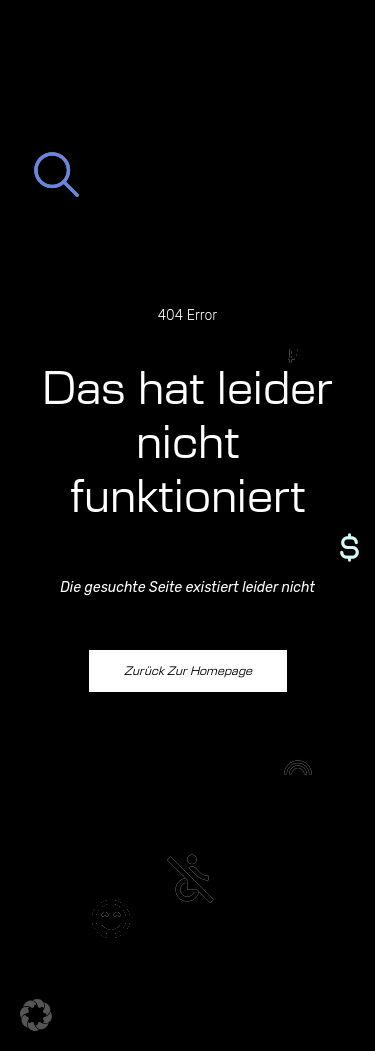  What do you see at coordinates (298, 768) in the screenshot?
I see `access photo filters or visual effects` at bounding box center [298, 768].